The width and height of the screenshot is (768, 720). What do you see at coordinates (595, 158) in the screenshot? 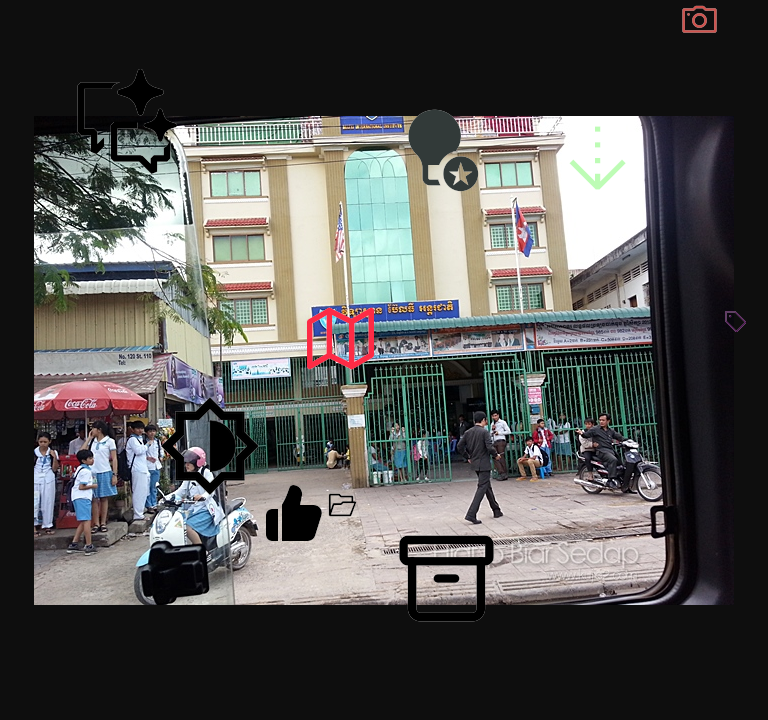
I see `fetch changes from a remote git repository` at bounding box center [595, 158].